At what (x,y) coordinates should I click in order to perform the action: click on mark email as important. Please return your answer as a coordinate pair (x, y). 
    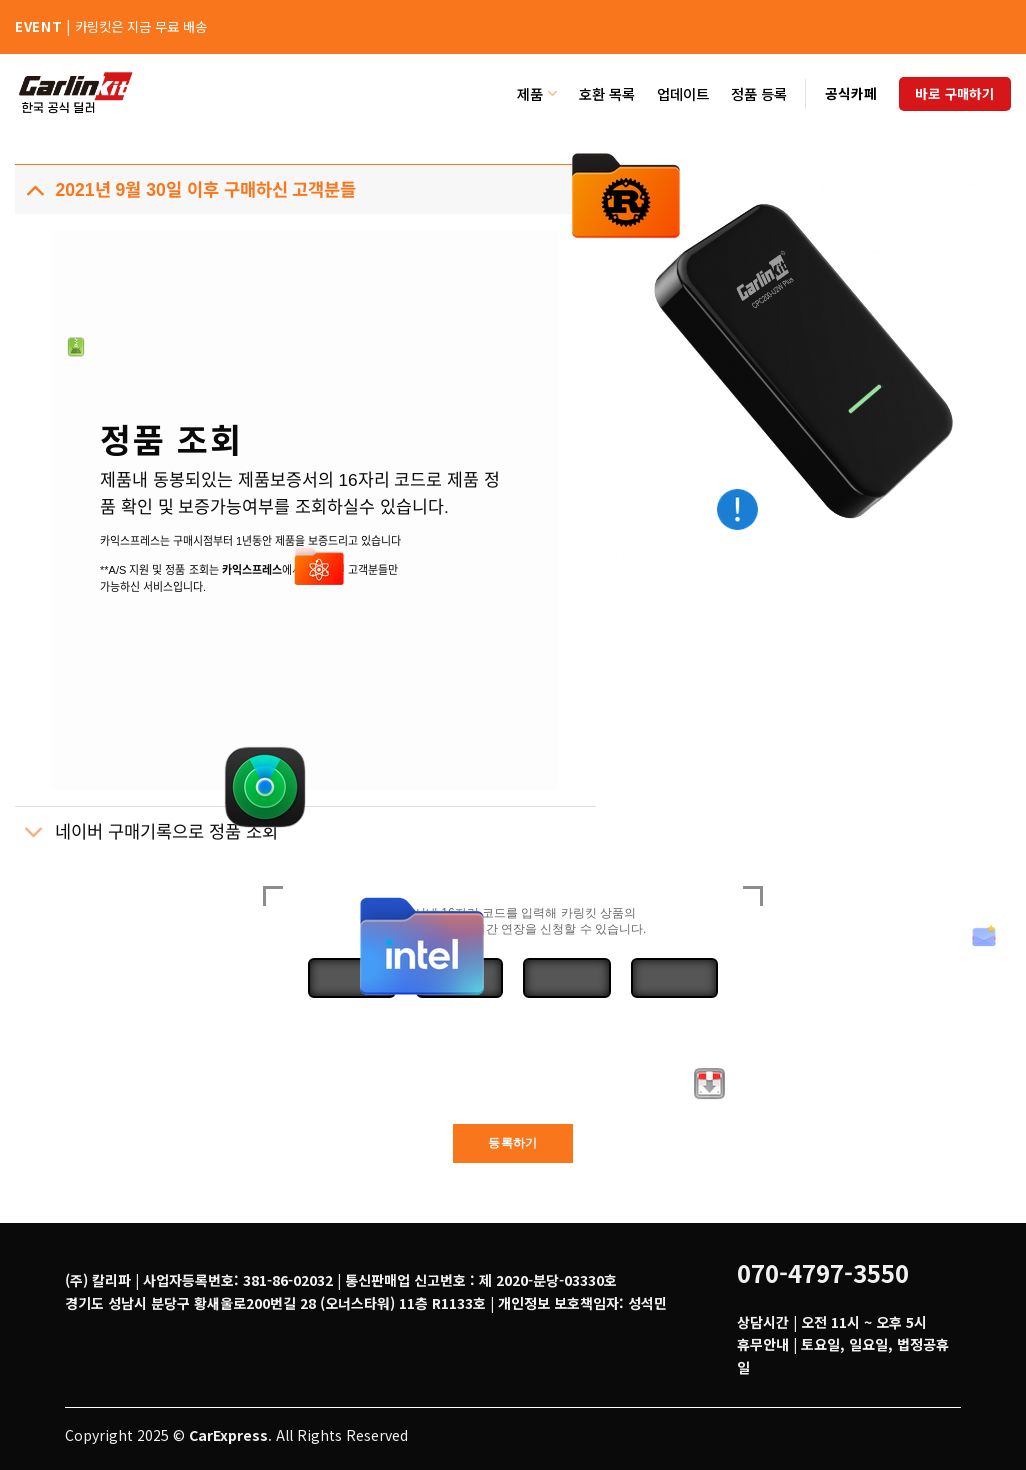
    Looking at the image, I should click on (737, 509).